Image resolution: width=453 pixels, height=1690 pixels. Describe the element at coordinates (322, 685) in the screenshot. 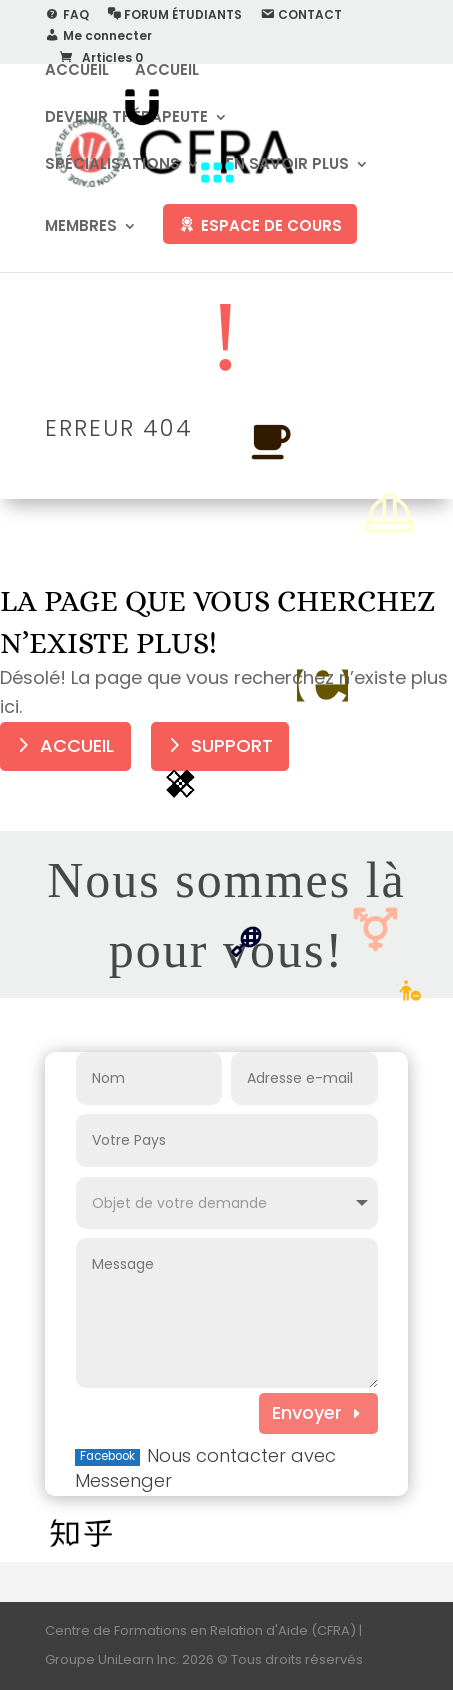

I see `erlang programming language logo` at that location.